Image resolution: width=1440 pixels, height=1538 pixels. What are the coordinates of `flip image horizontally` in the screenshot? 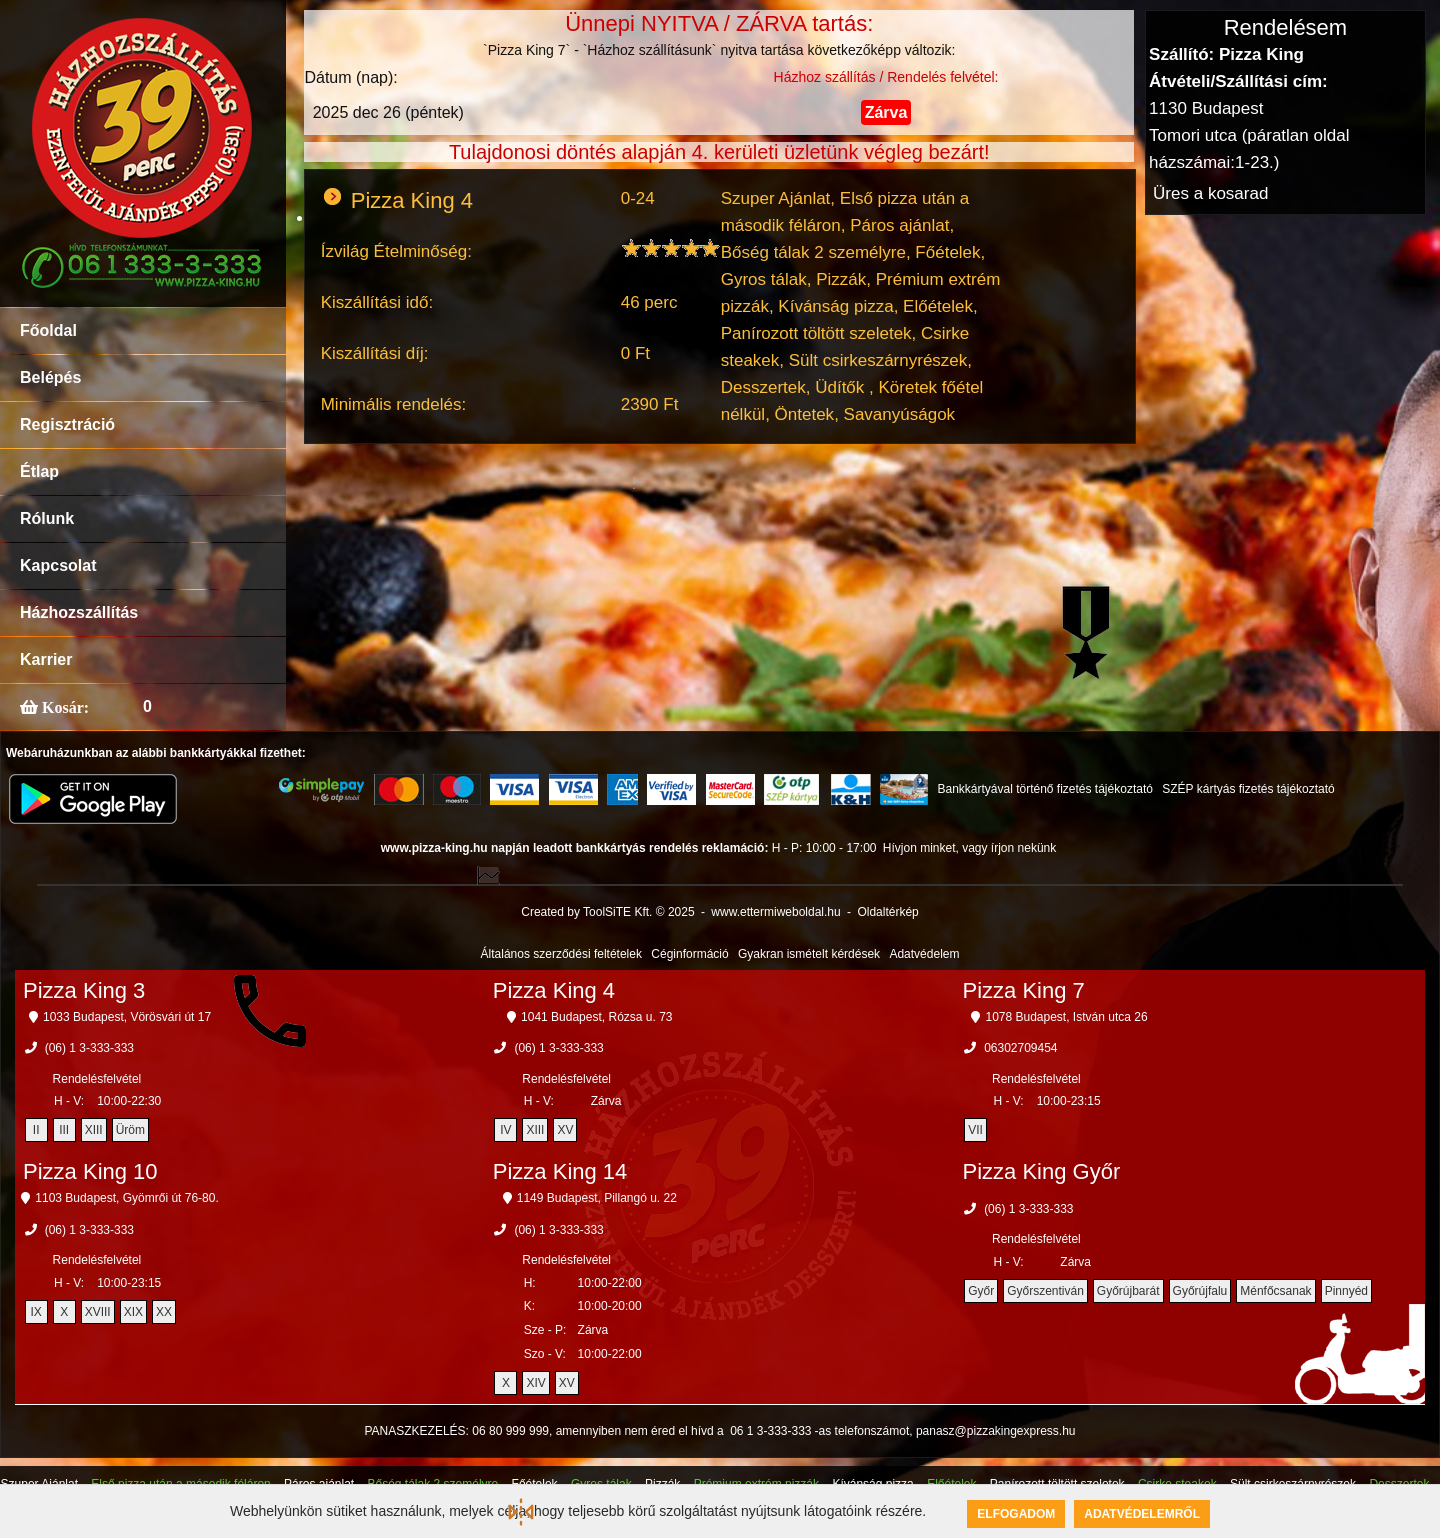 It's located at (521, 1512).